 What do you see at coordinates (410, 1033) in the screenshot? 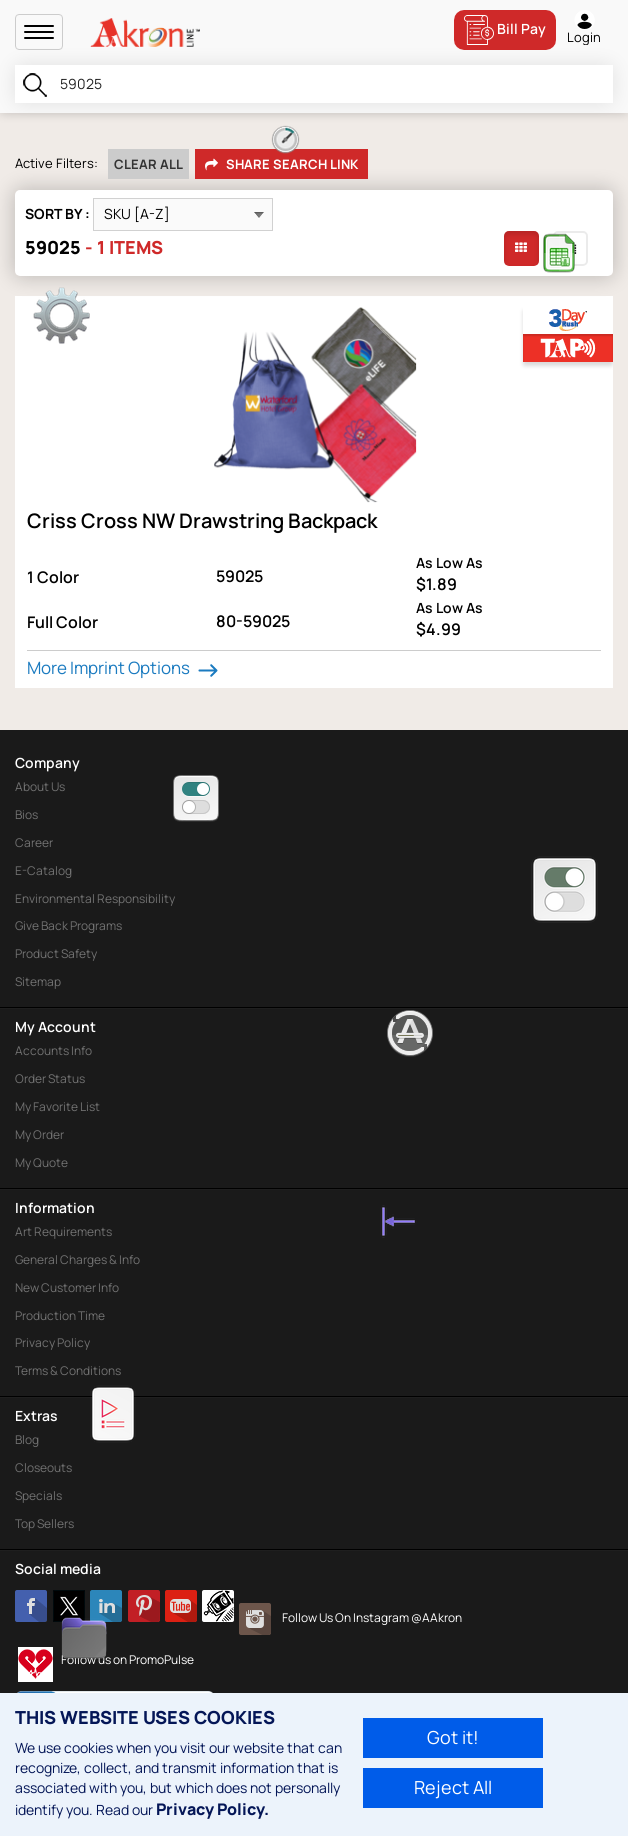
I see `check for available system updates` at bounding box center [410, 1033].